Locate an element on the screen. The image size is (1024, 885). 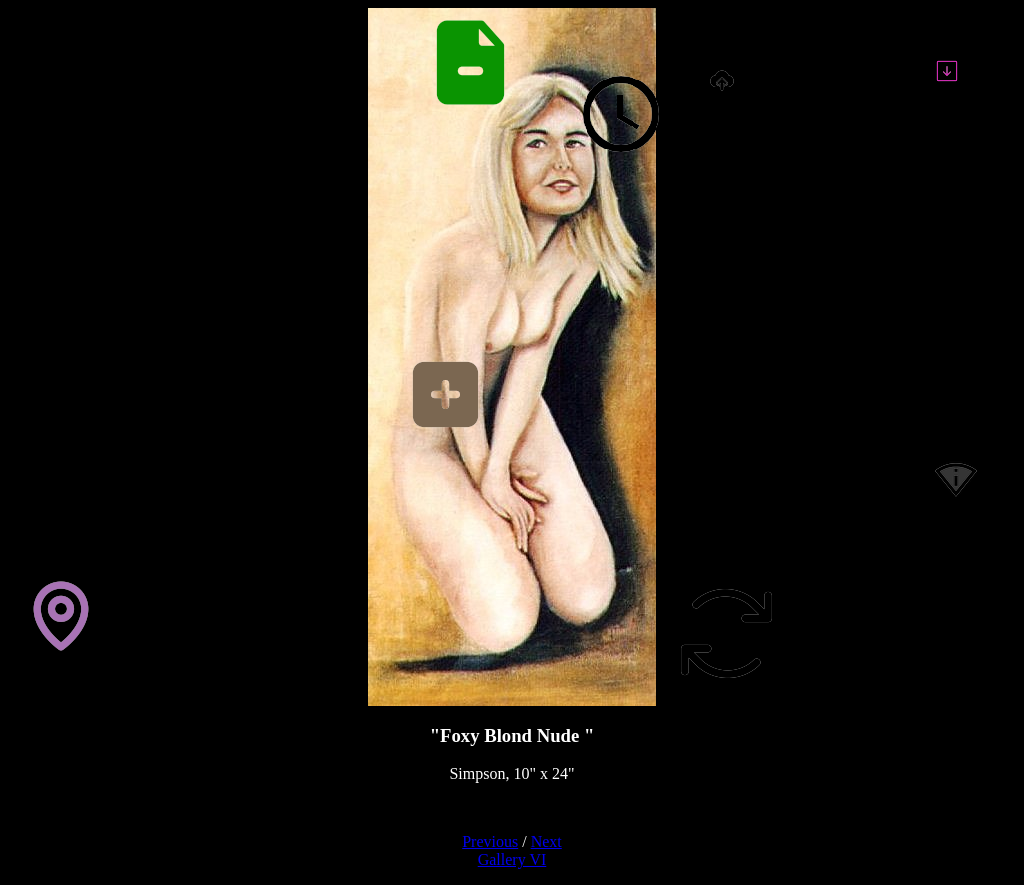
download file or content is located at coordinates (947, 71).